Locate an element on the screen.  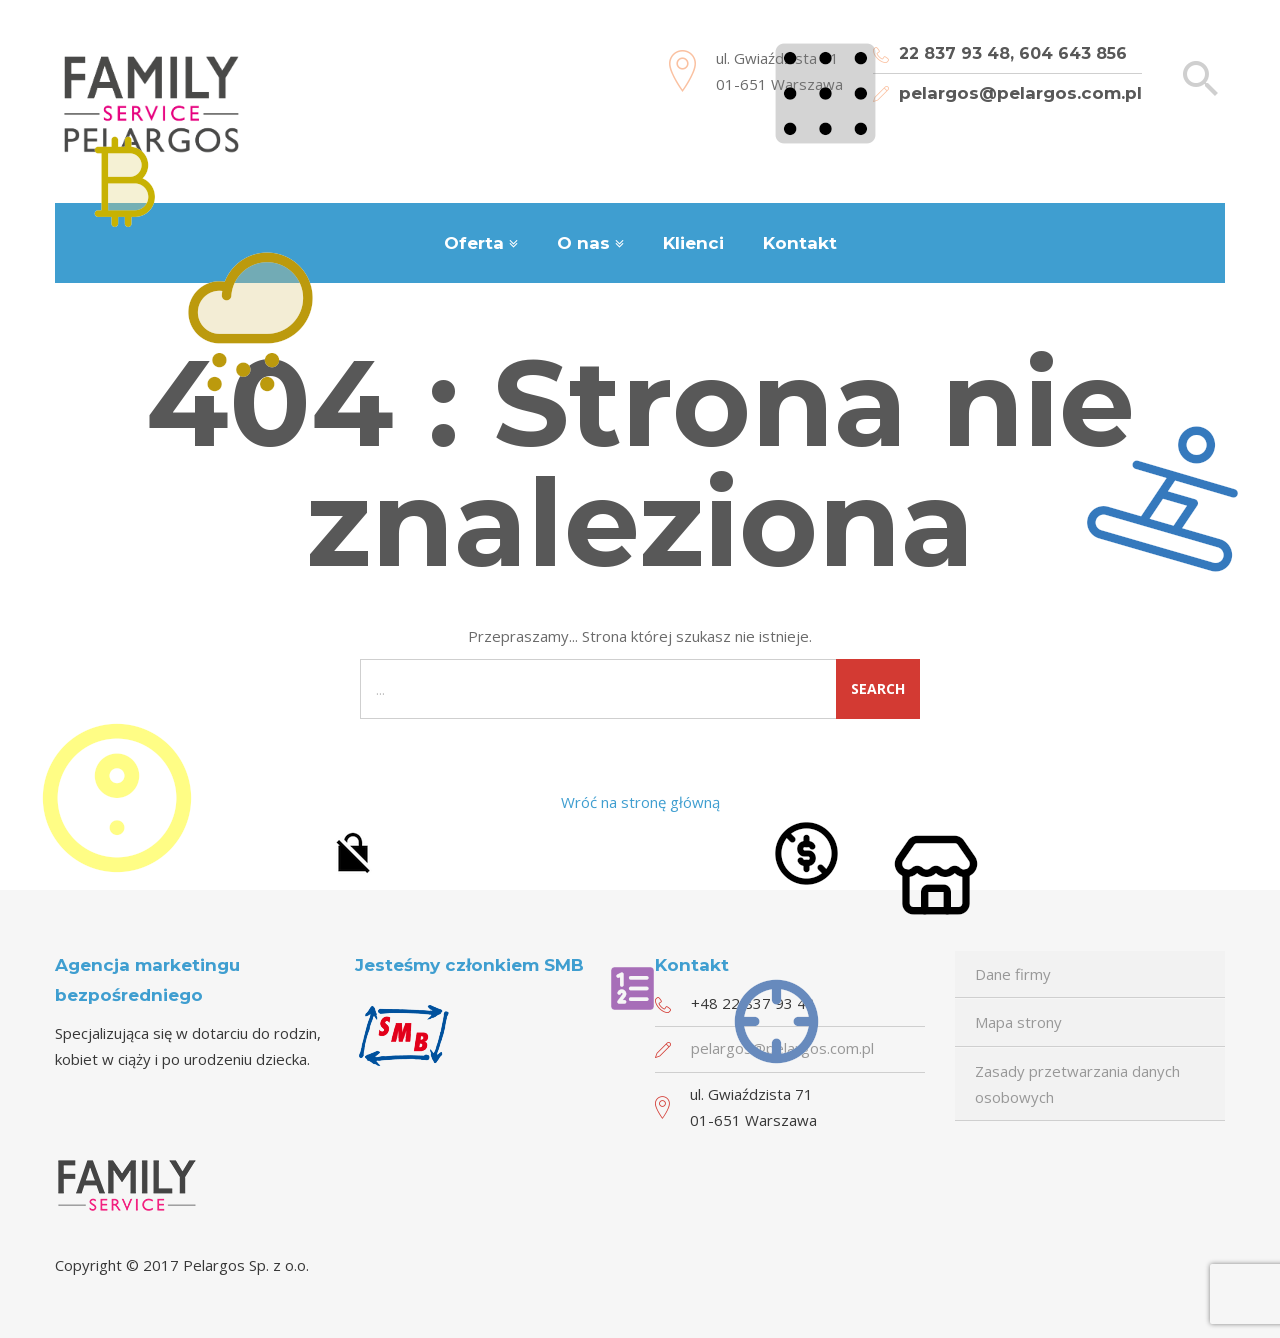
indicates an unencrypted or insecure email connection is located at coordinates (353, 853).